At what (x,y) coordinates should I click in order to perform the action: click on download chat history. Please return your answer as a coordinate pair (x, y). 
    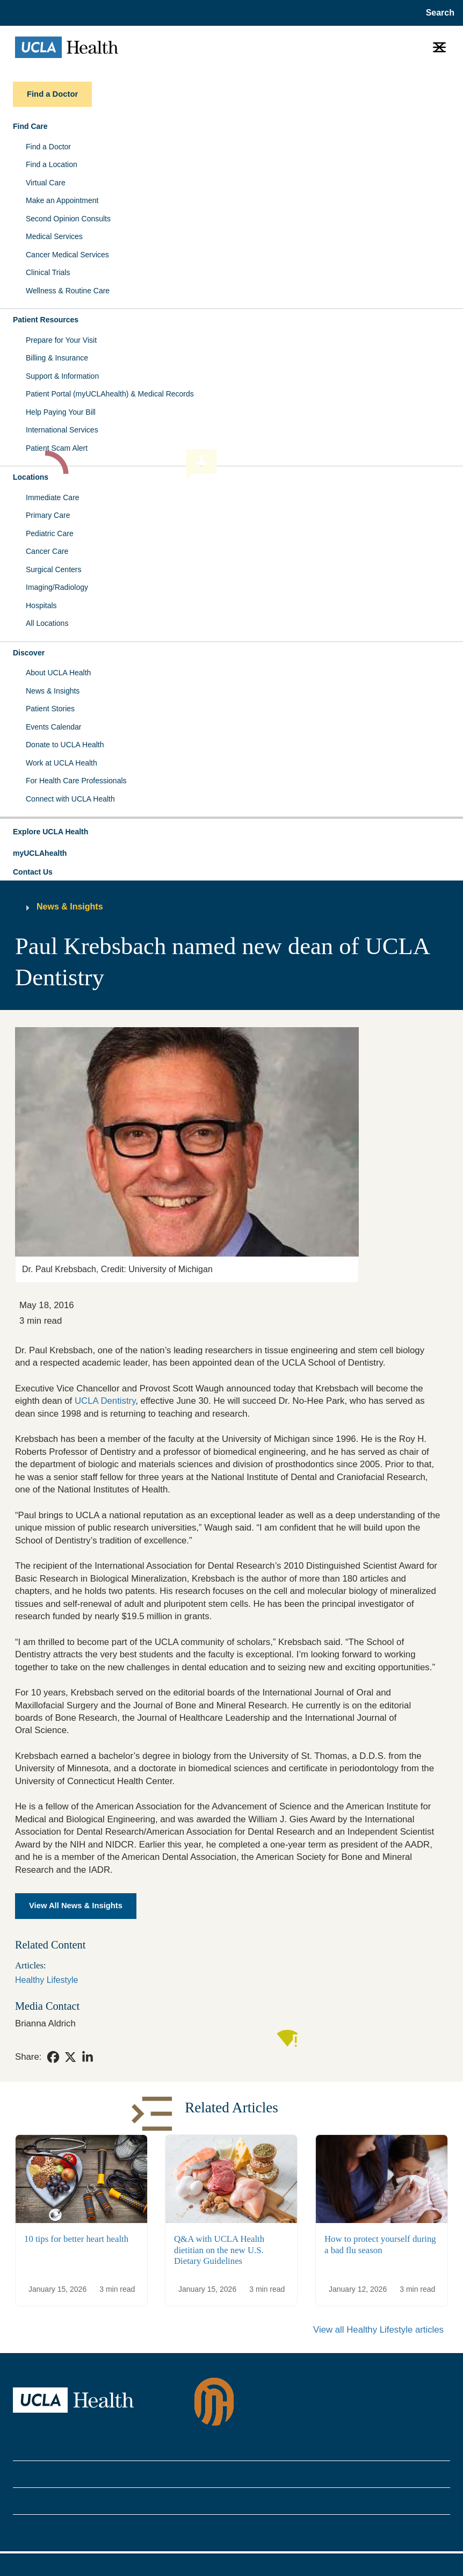
    Looking at the image, I should click on (201, 463).